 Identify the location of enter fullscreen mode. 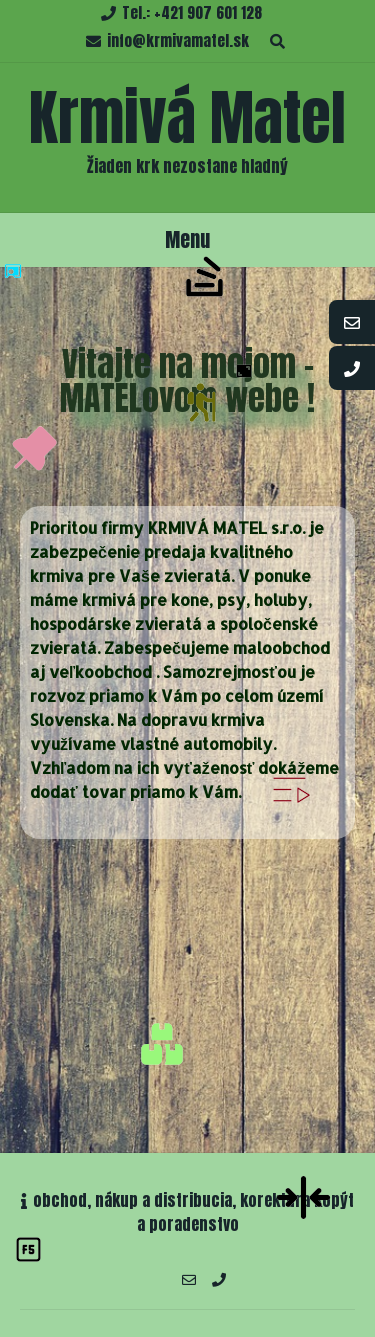
(244, 371).